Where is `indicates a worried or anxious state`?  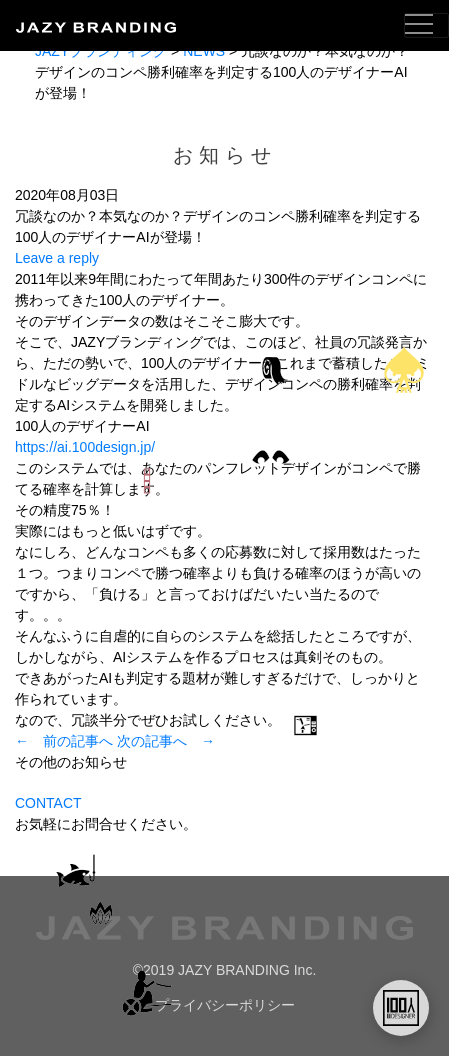 indicates a worried or anxious state is located at coordinates (270, 458).